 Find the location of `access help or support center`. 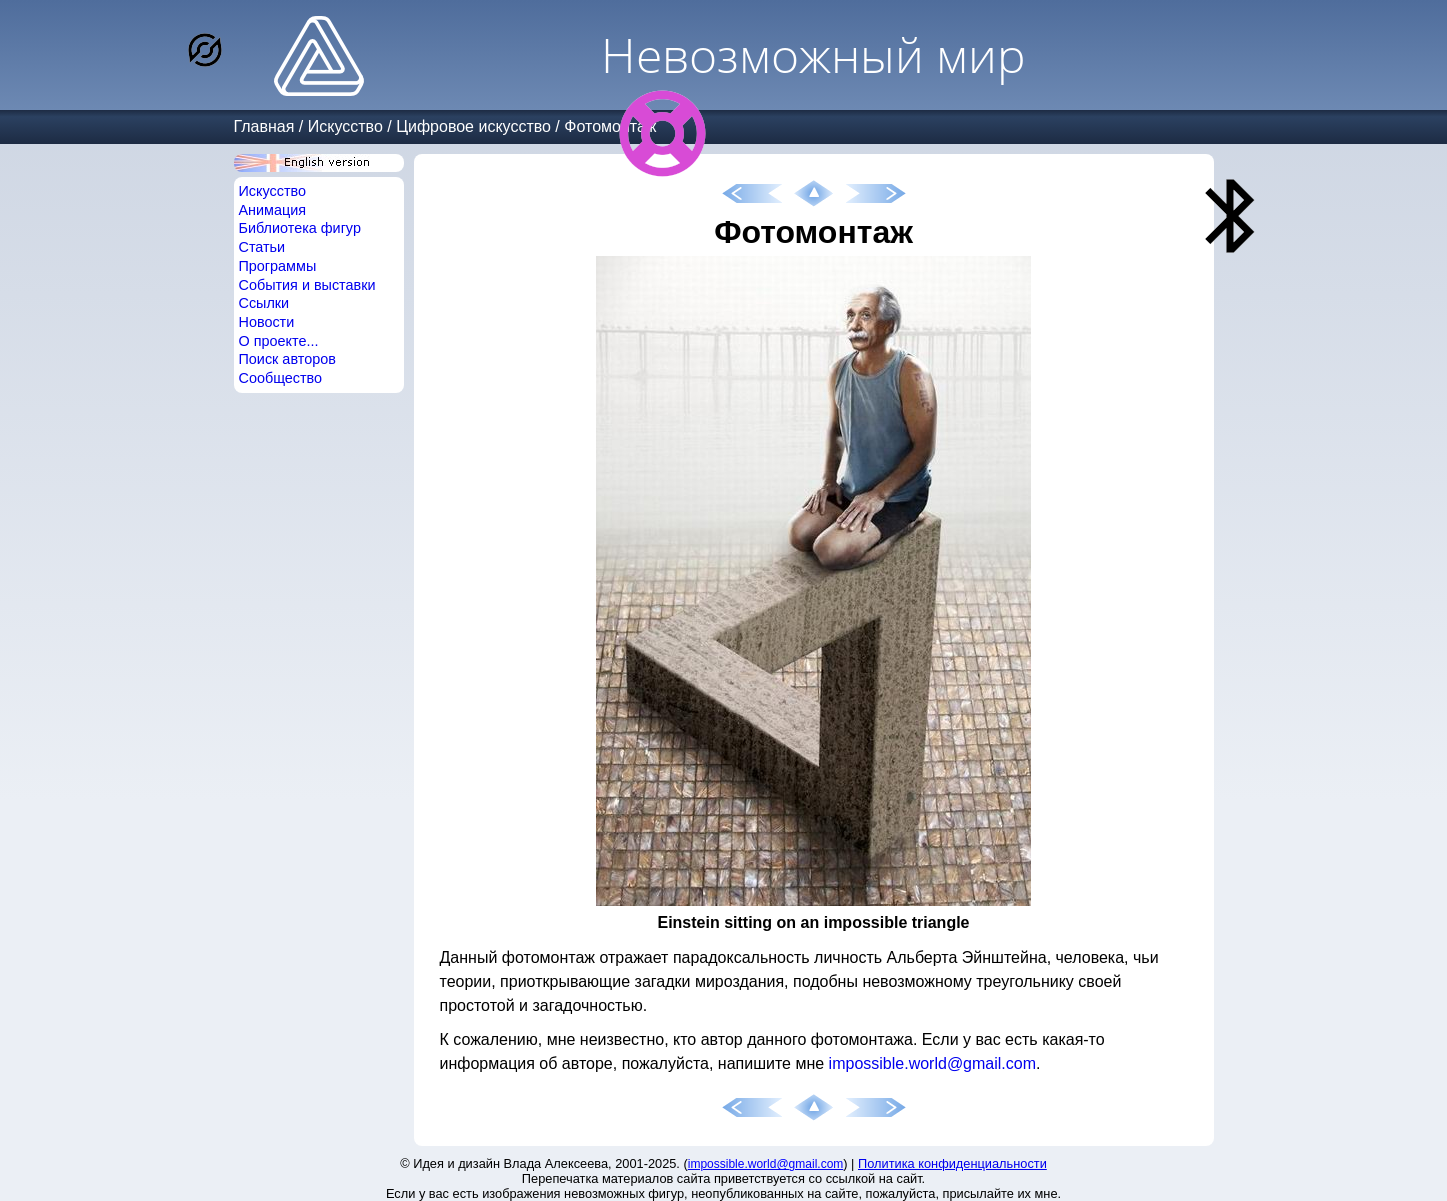

access help or support center is located at coordinates (662, 133).